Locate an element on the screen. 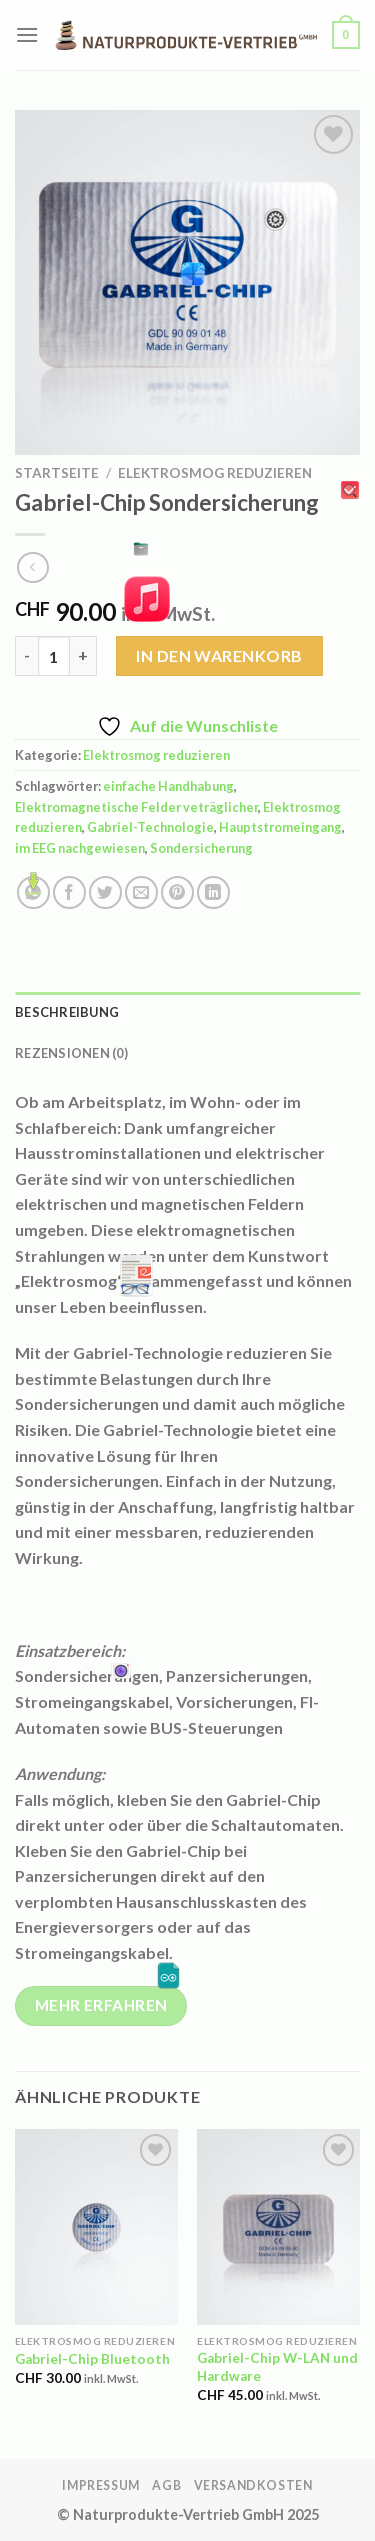 The width and height of the screenshot is (375, 2541). open nmap network scanning application is located at coordinates (193, 274).